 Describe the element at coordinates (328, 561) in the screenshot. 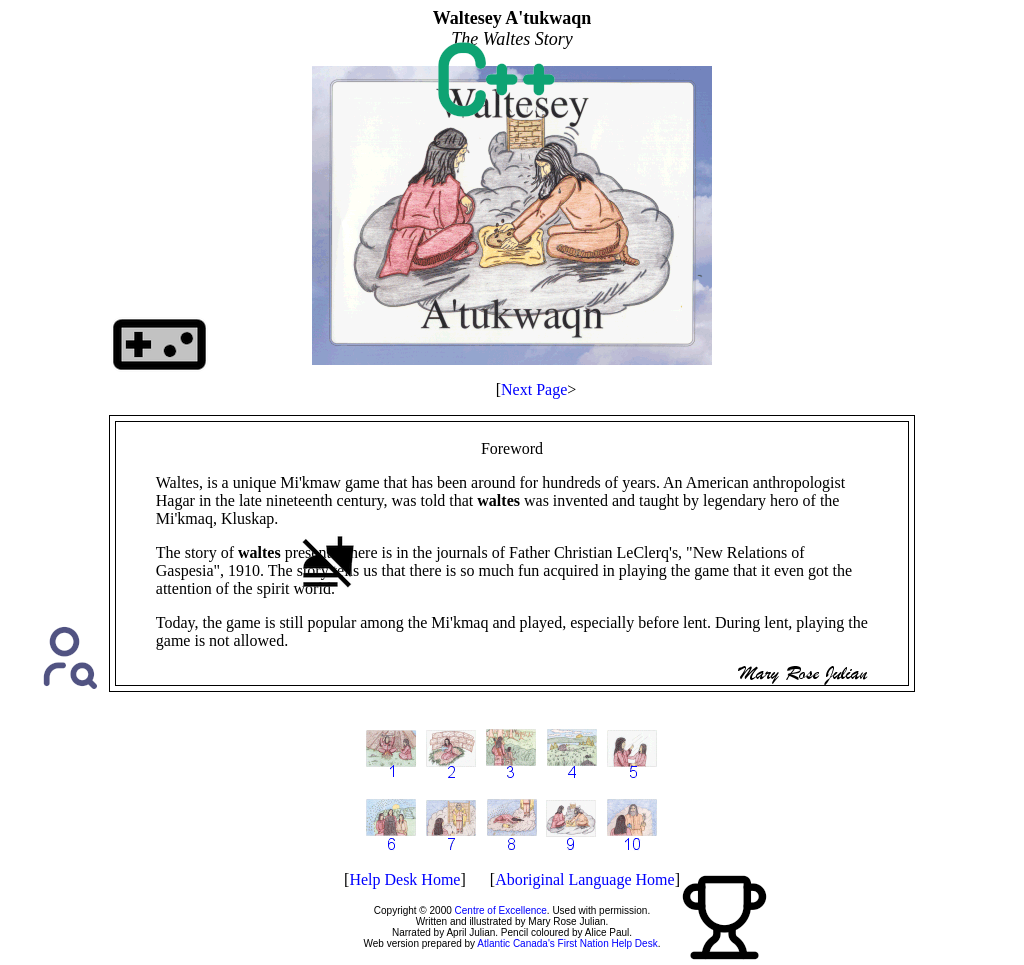

I see `indicates food is not allowed in this area` at that location.